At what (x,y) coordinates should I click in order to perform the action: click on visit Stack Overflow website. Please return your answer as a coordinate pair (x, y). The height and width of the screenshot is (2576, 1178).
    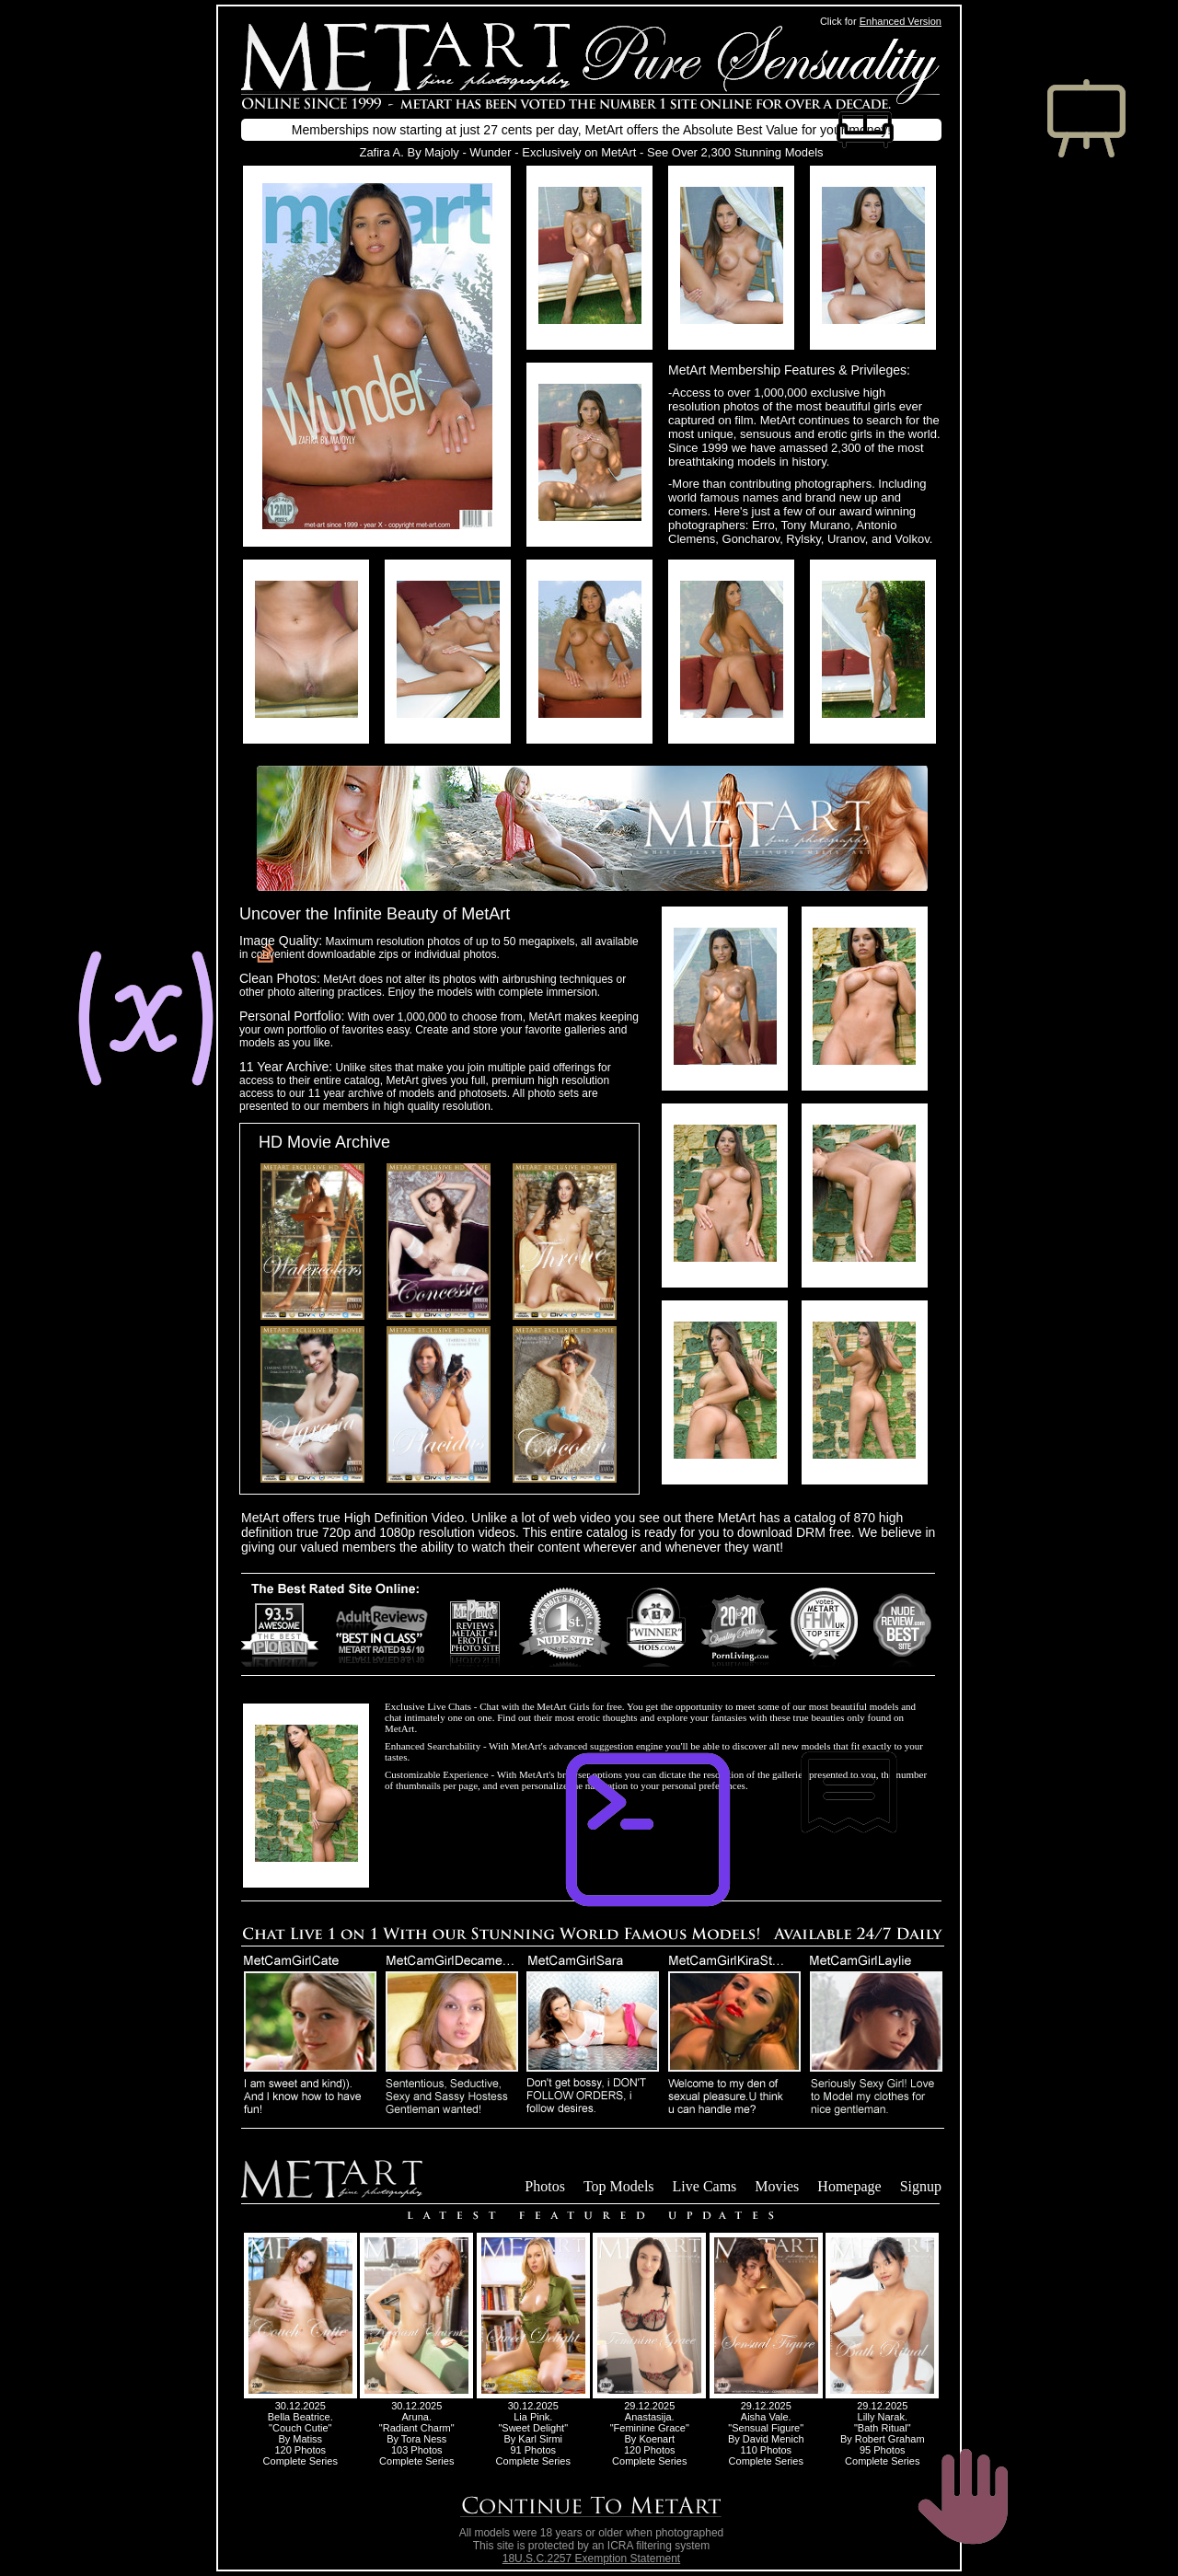
    Looking at the image, I should click on (265, 953).